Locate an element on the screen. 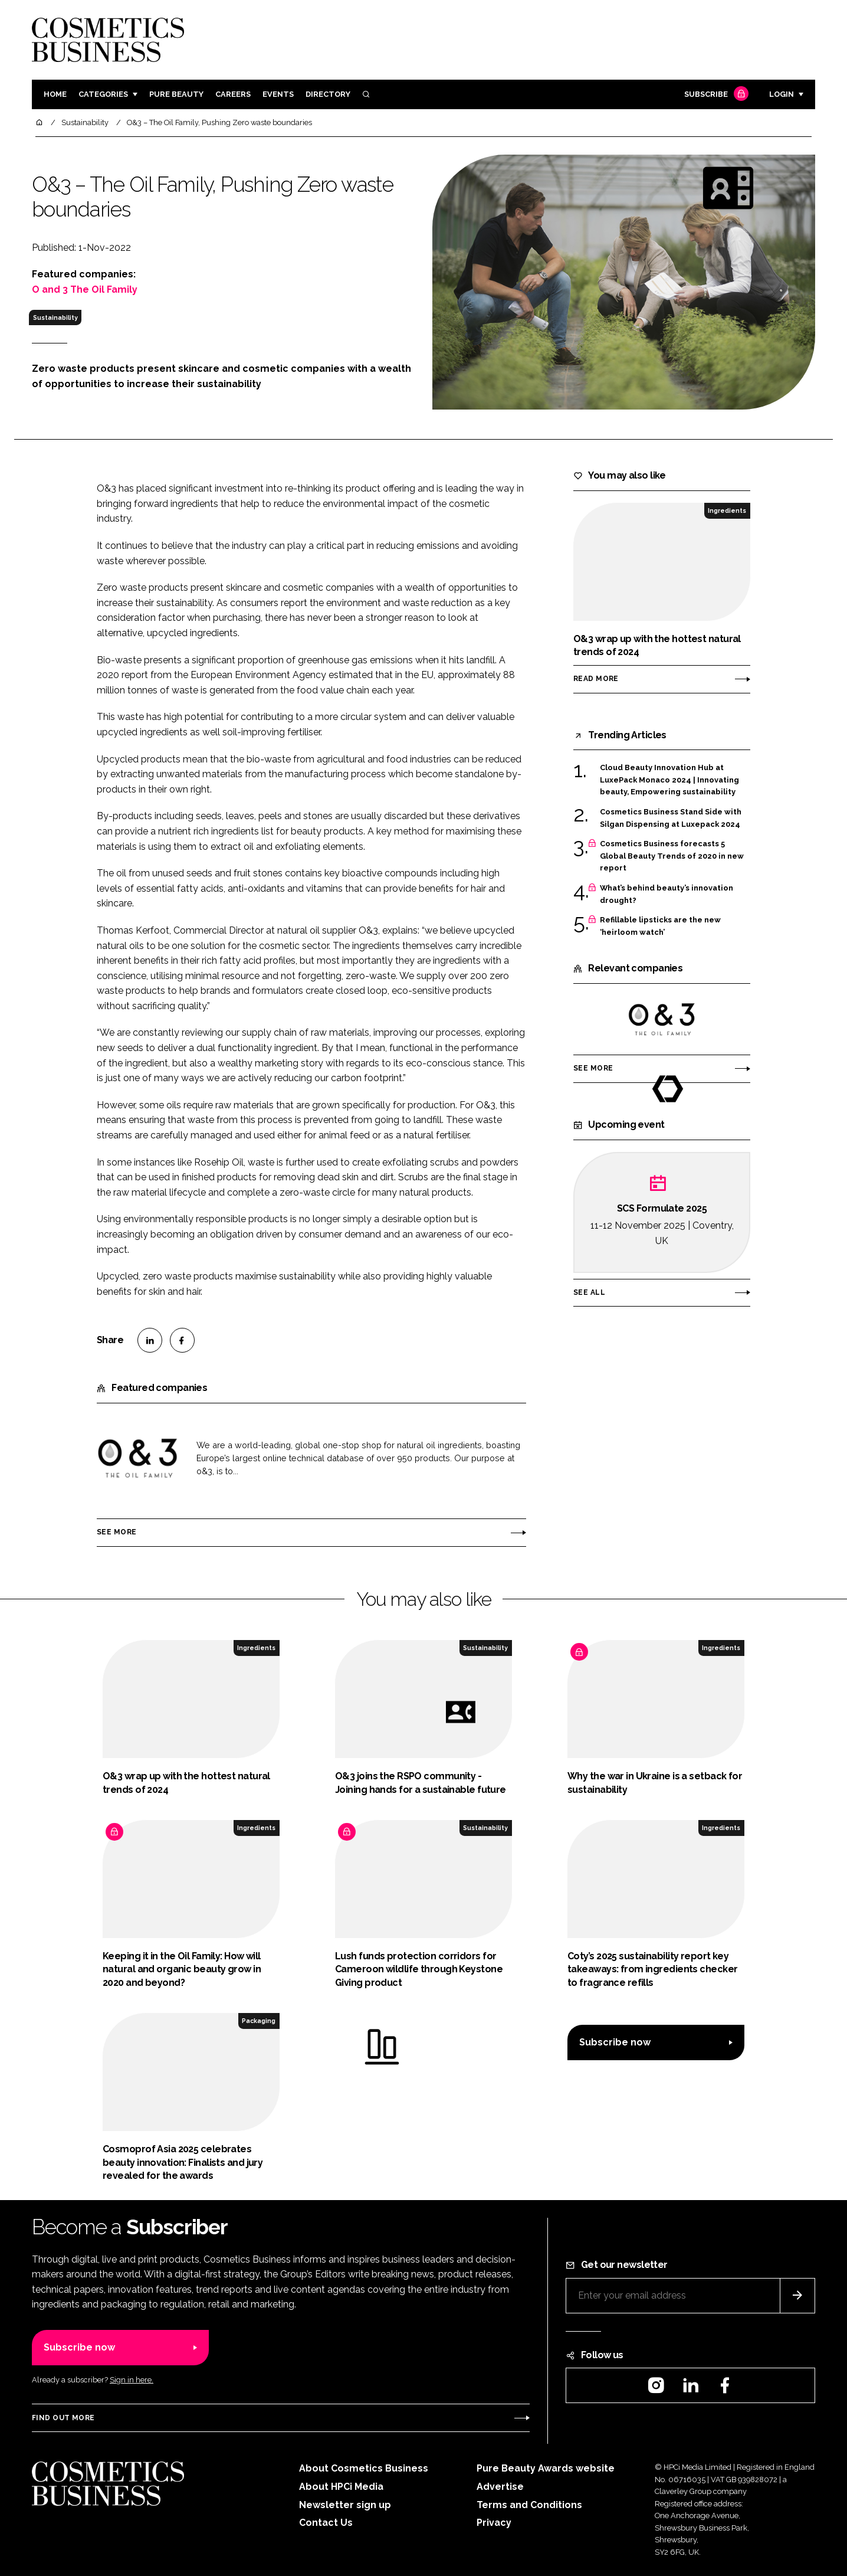 The width and height of the screenshot is (847, 2576). align selected objects to the bottom edge is located at coordinates (382, 2047).